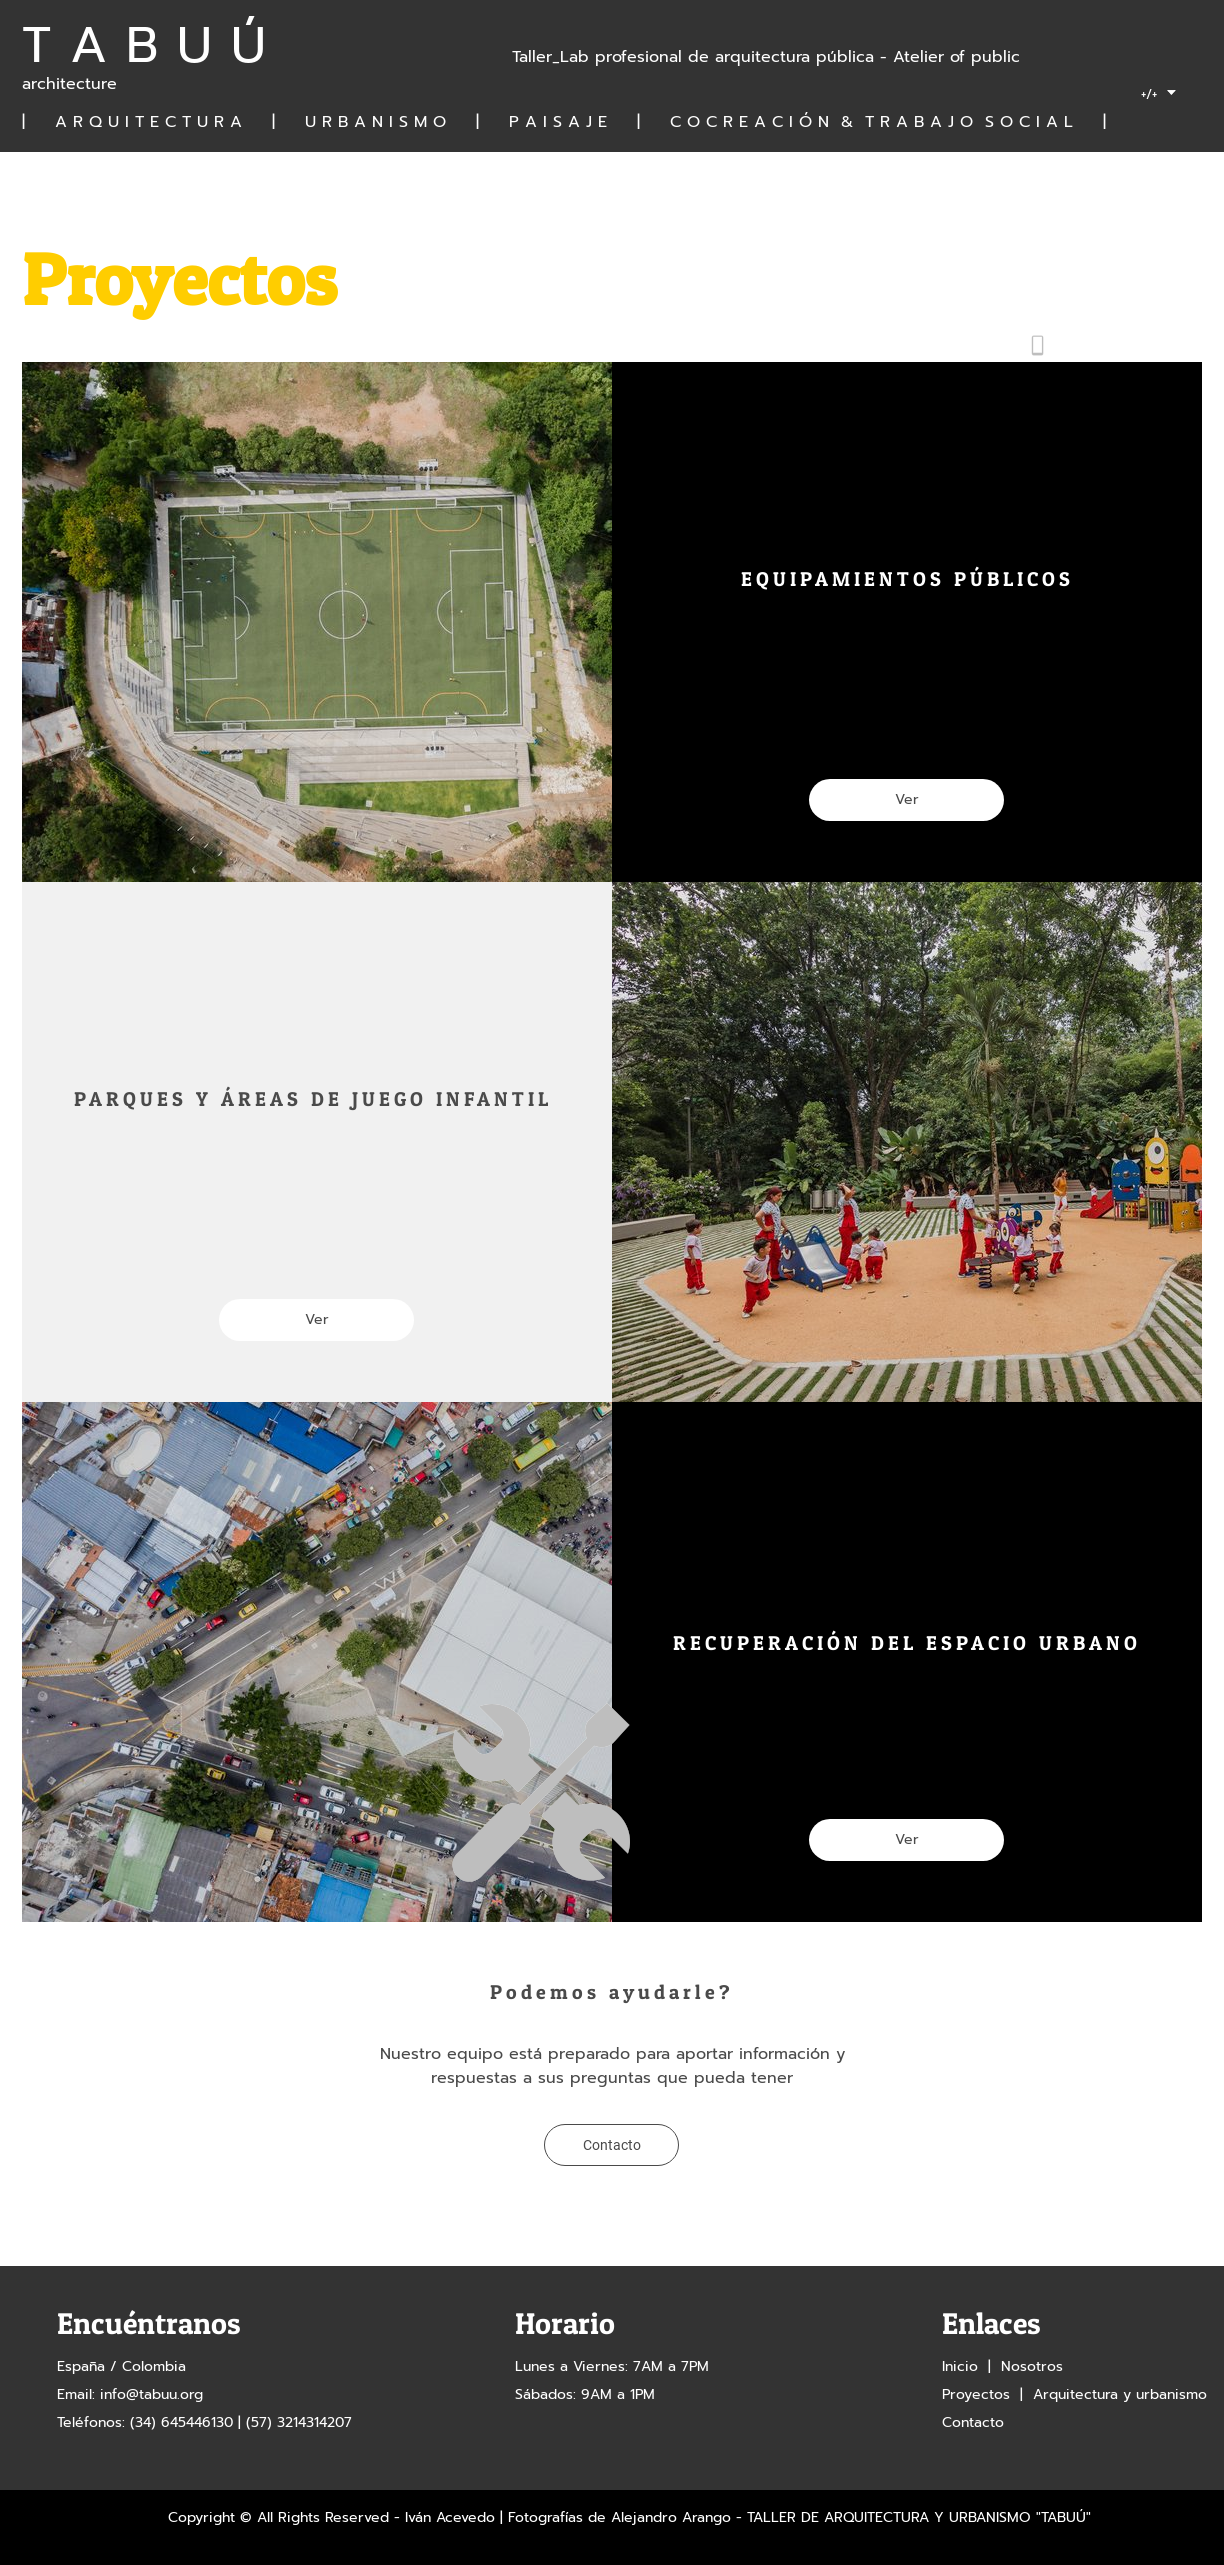  What do you see at coordinates (541, 1792) in the screenshot?
I see `access system settings and preferences` at bounding box center [541, 1792].